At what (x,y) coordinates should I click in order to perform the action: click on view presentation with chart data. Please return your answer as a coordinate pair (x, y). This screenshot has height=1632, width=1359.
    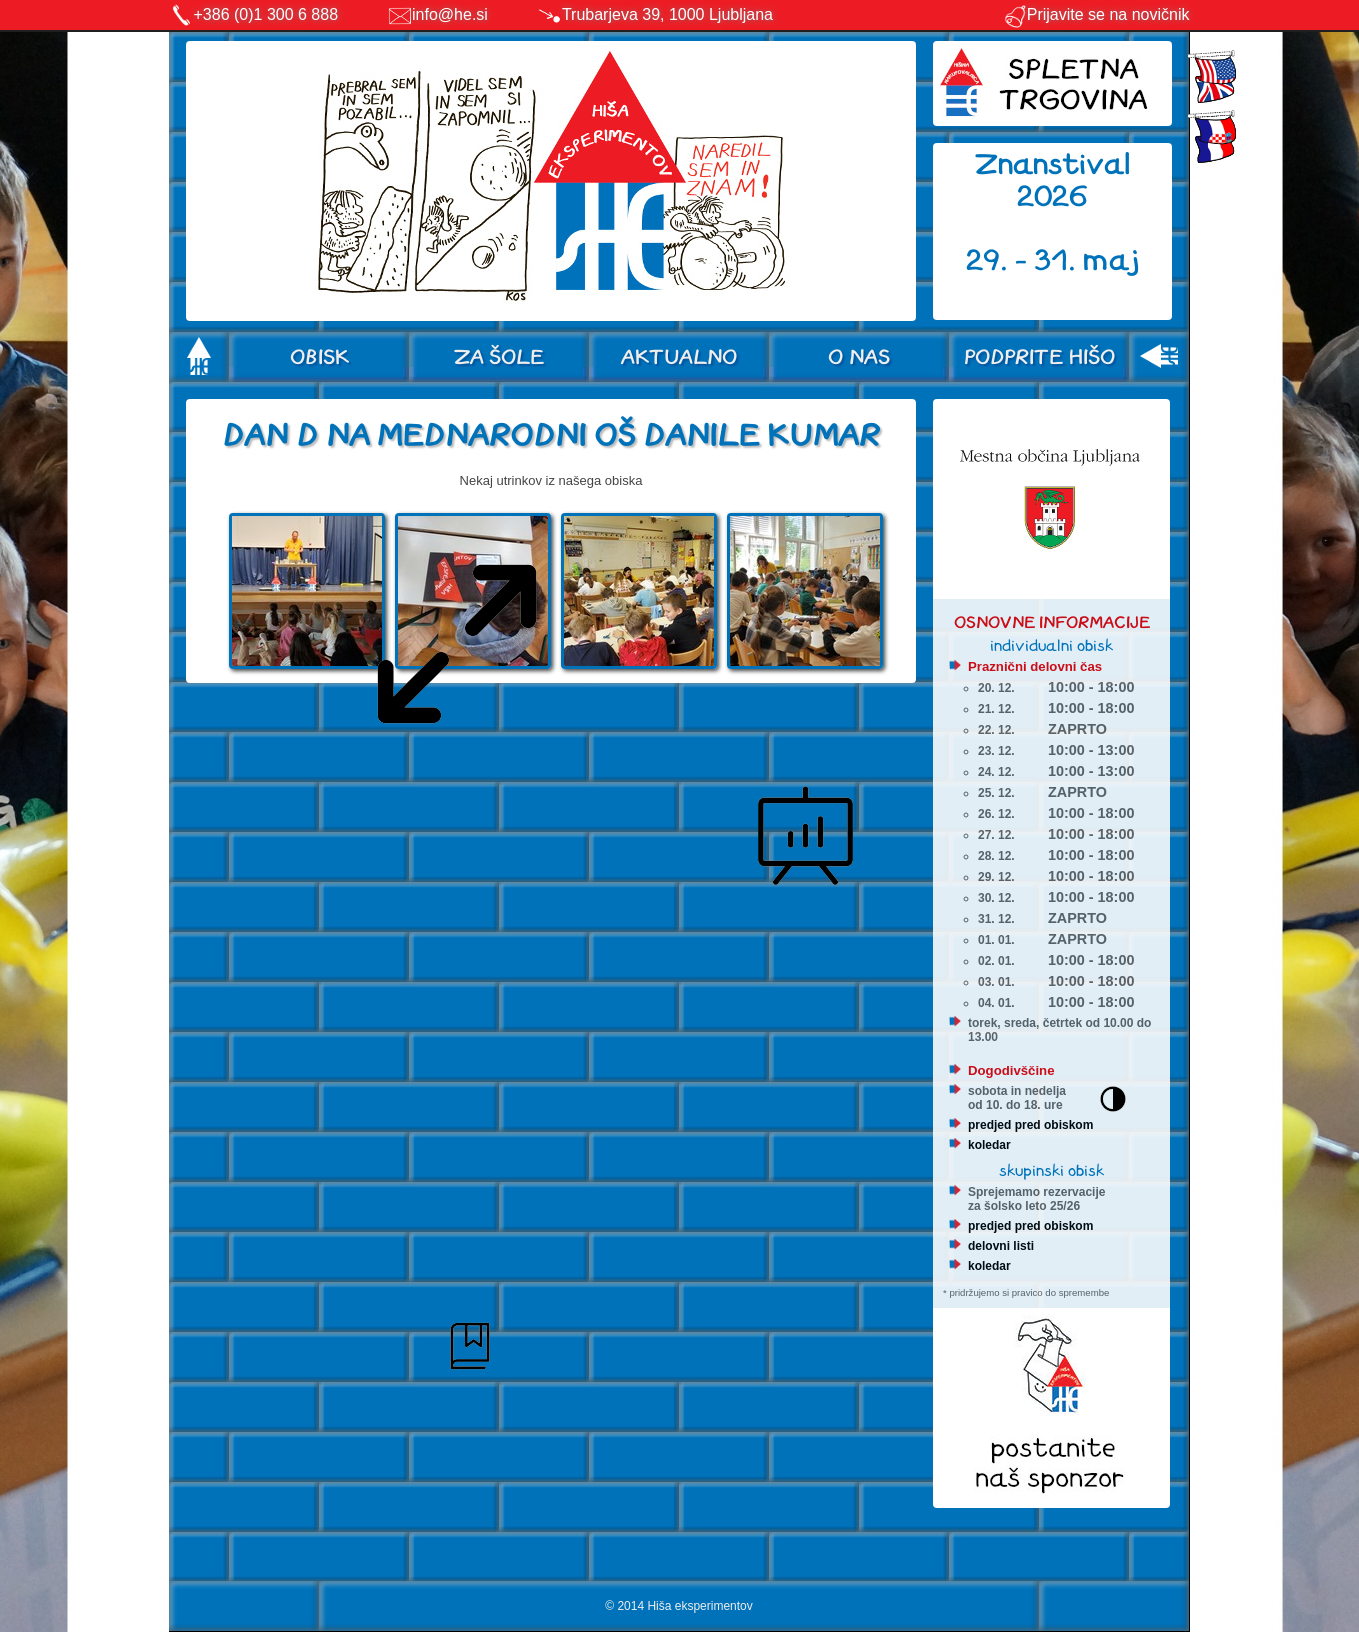
    Looking at the image, I should click on (805, 837).